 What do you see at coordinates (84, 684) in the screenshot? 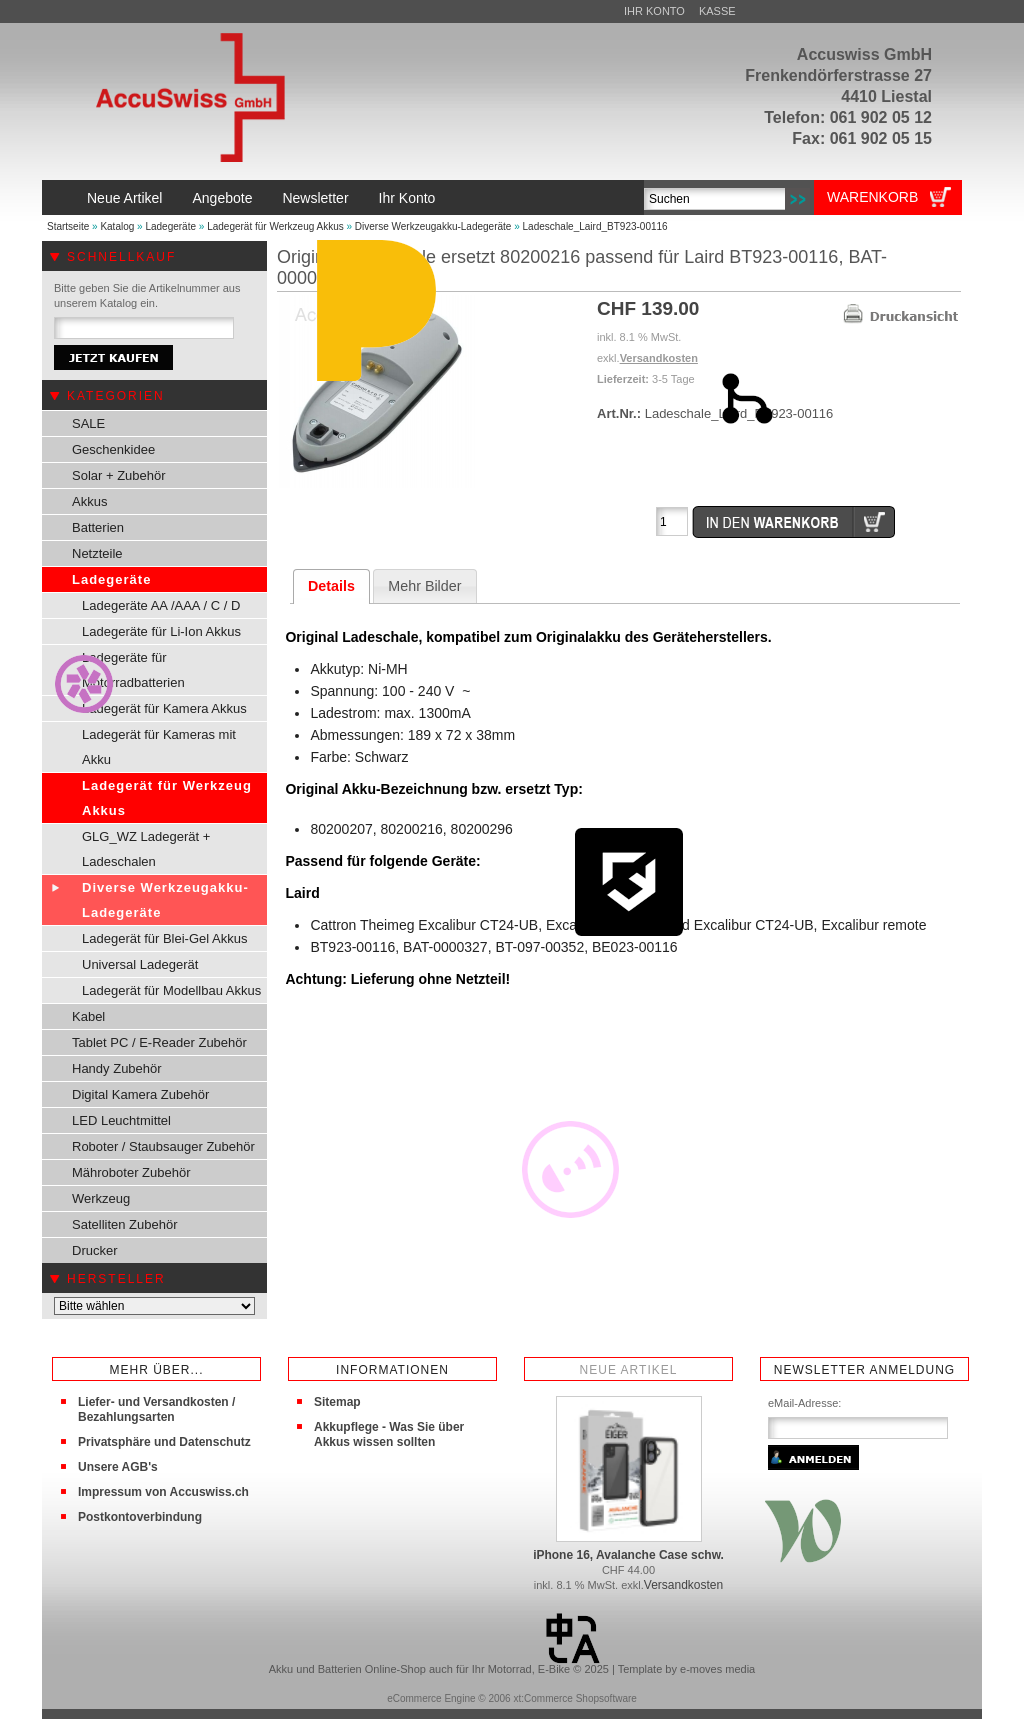
I see `open Pivotal Tracker app` at bounding box center [84, 684].